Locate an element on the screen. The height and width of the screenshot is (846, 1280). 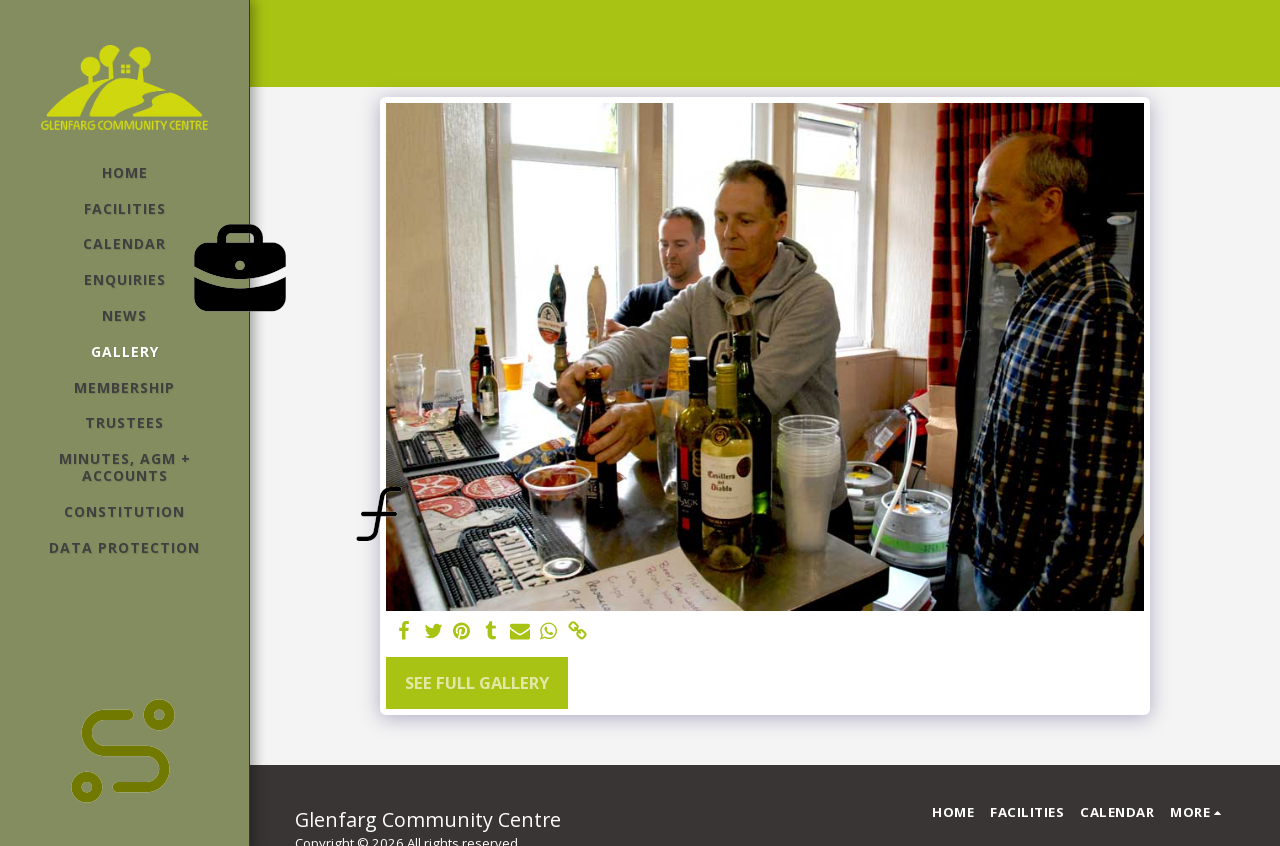
view navigation route is located at coordinates (123, 751).